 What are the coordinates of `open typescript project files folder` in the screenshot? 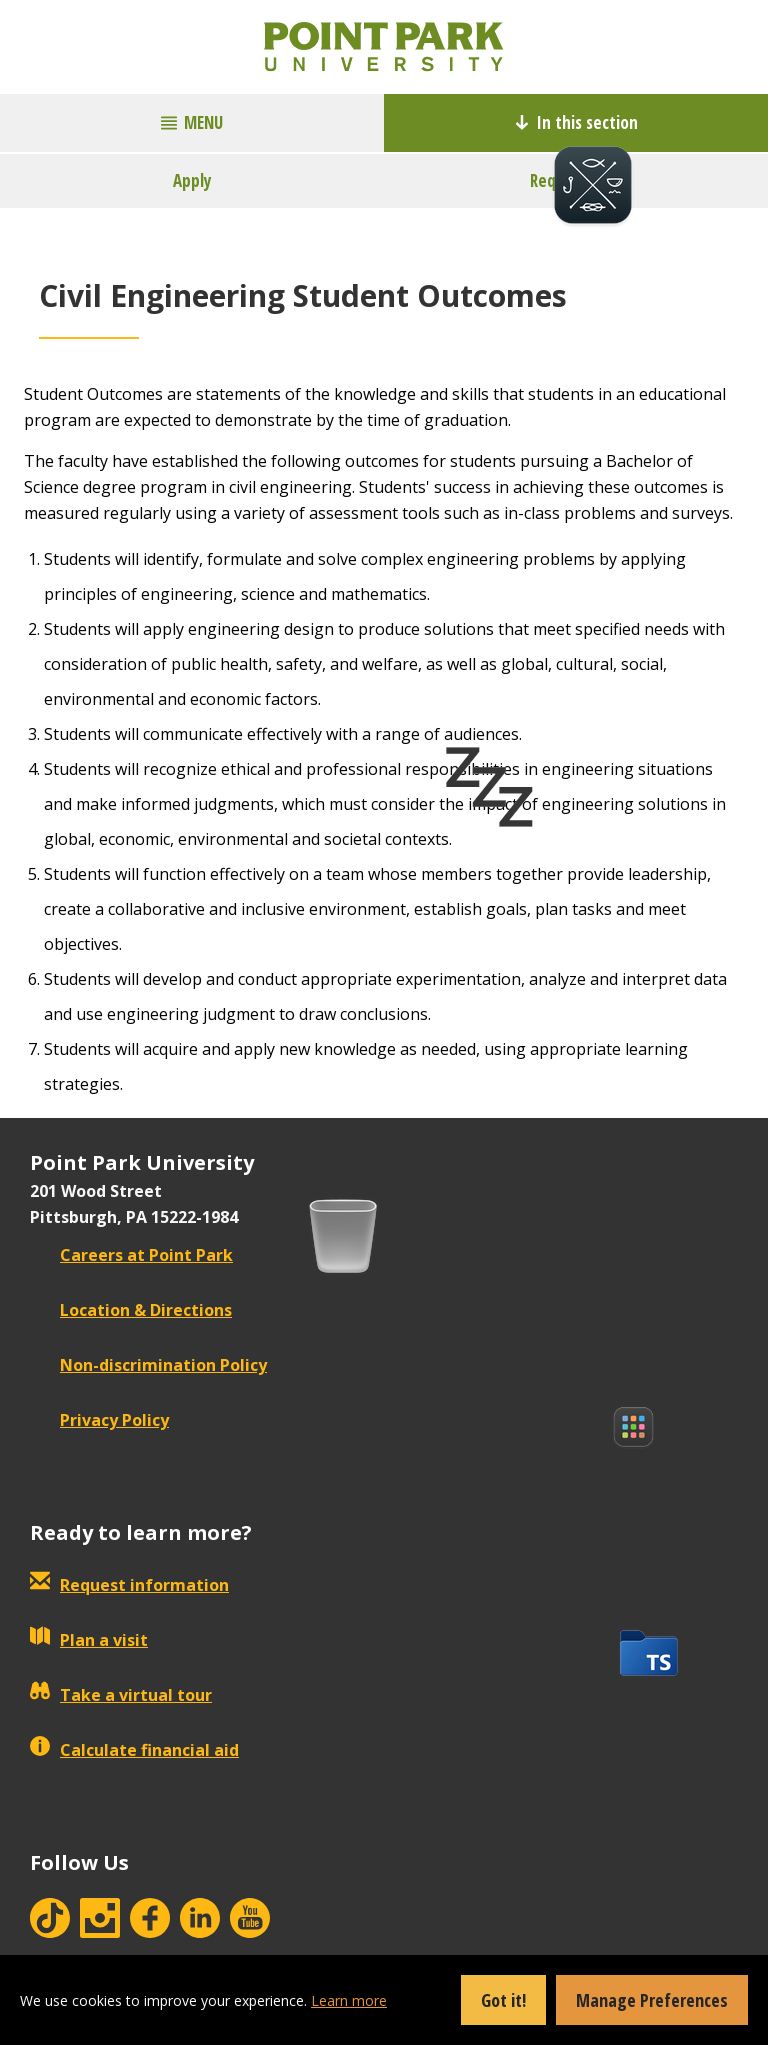 It's located at (648, 1654).